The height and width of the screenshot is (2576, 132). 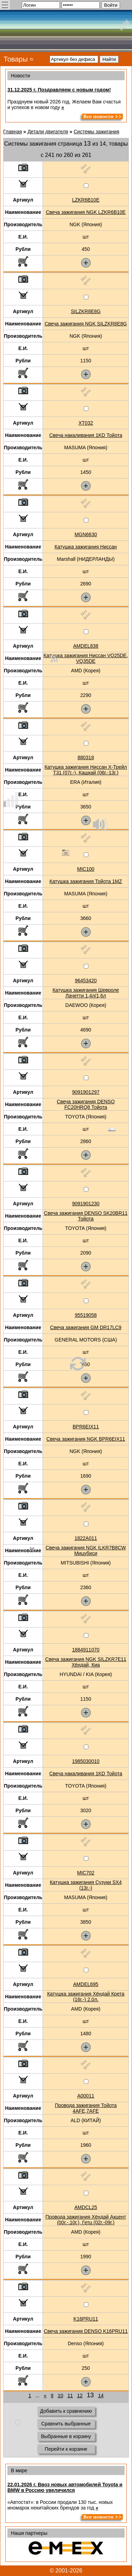 I want to click on indicates syncing in progress, so click(x=78, y=1364).